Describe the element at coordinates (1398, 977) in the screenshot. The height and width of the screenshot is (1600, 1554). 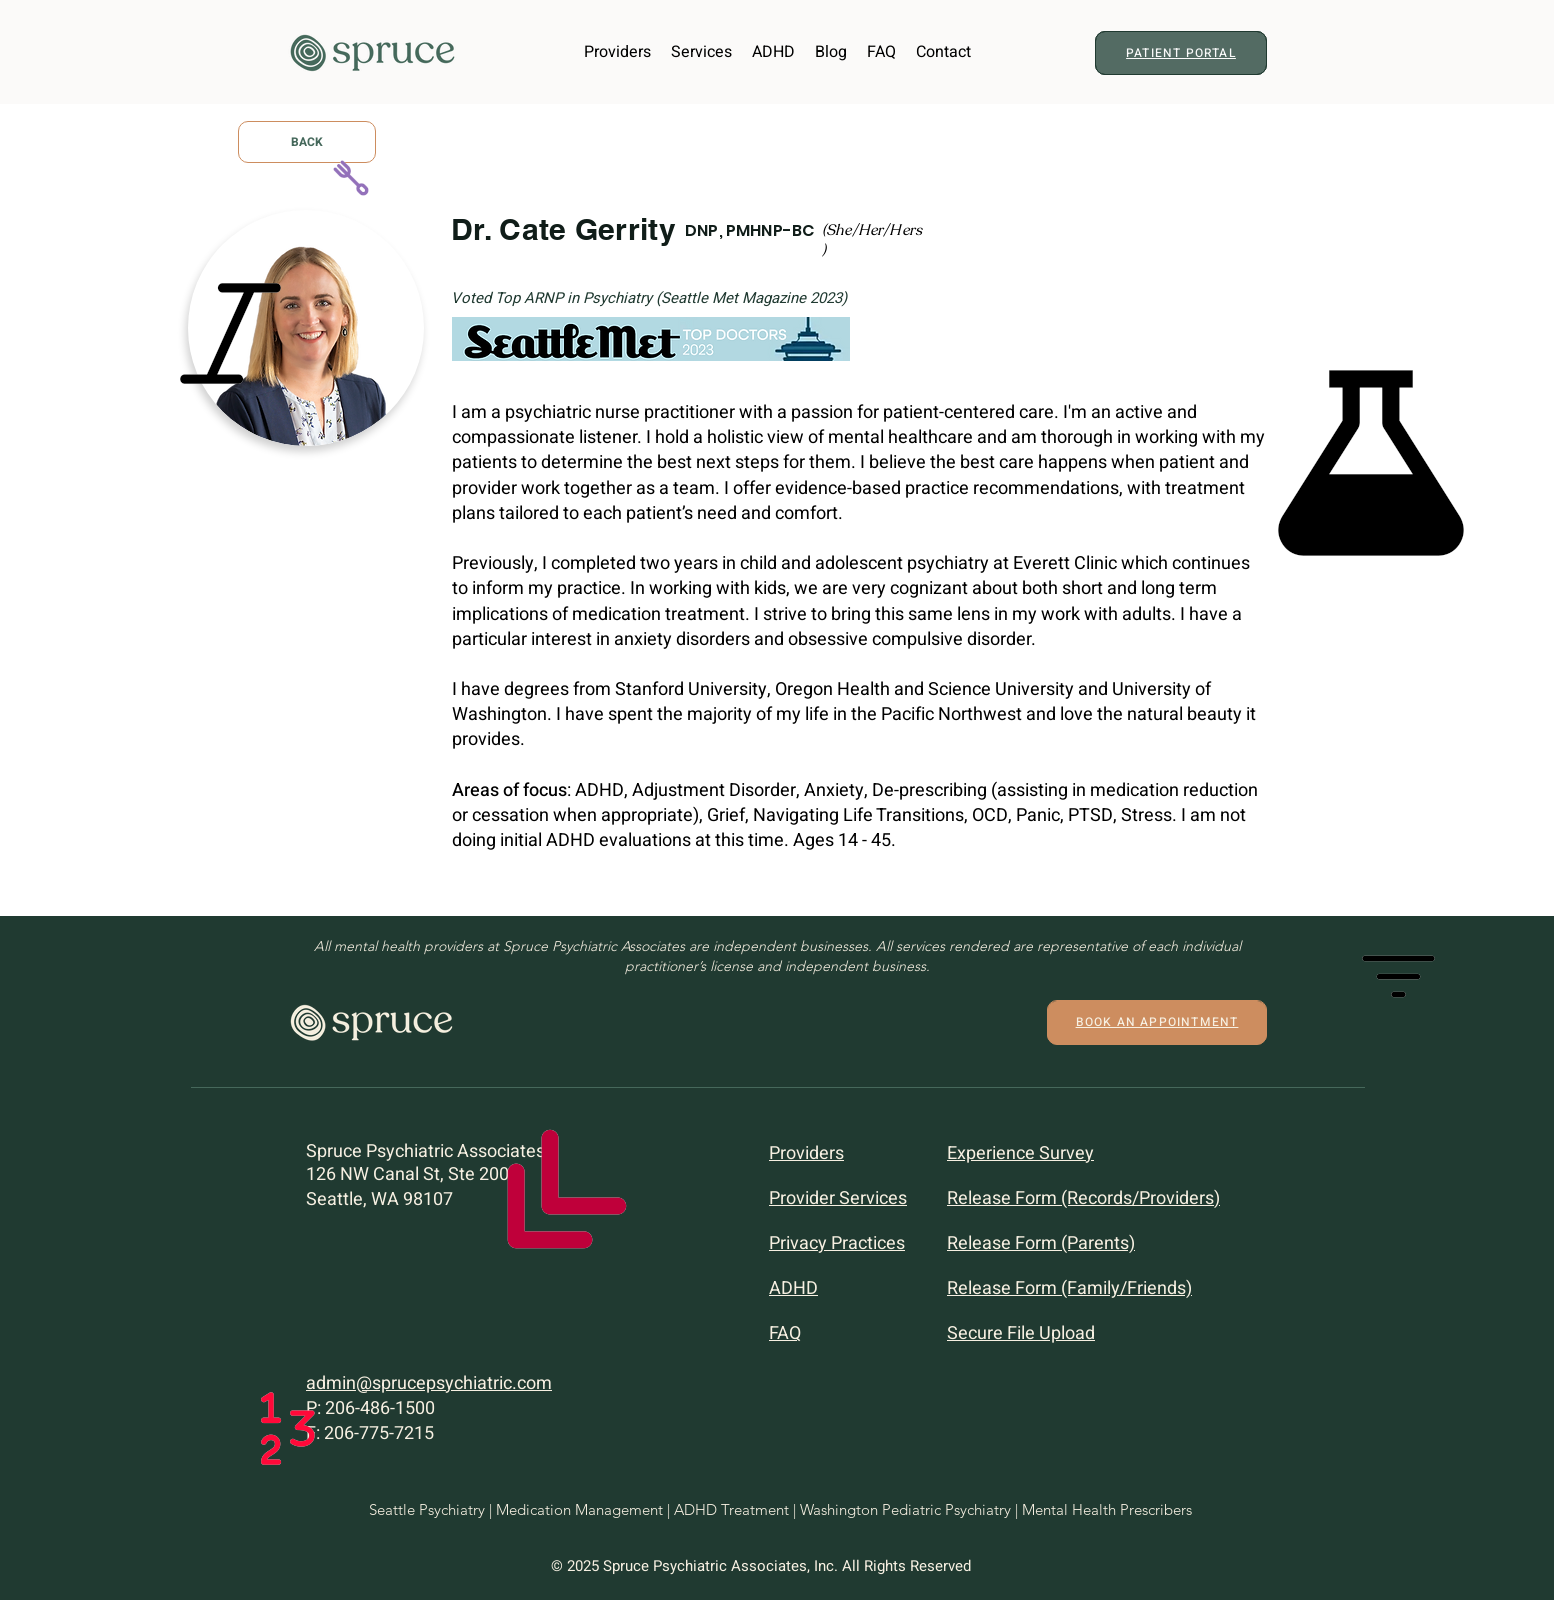
I see `filter or sort list items` at that location.